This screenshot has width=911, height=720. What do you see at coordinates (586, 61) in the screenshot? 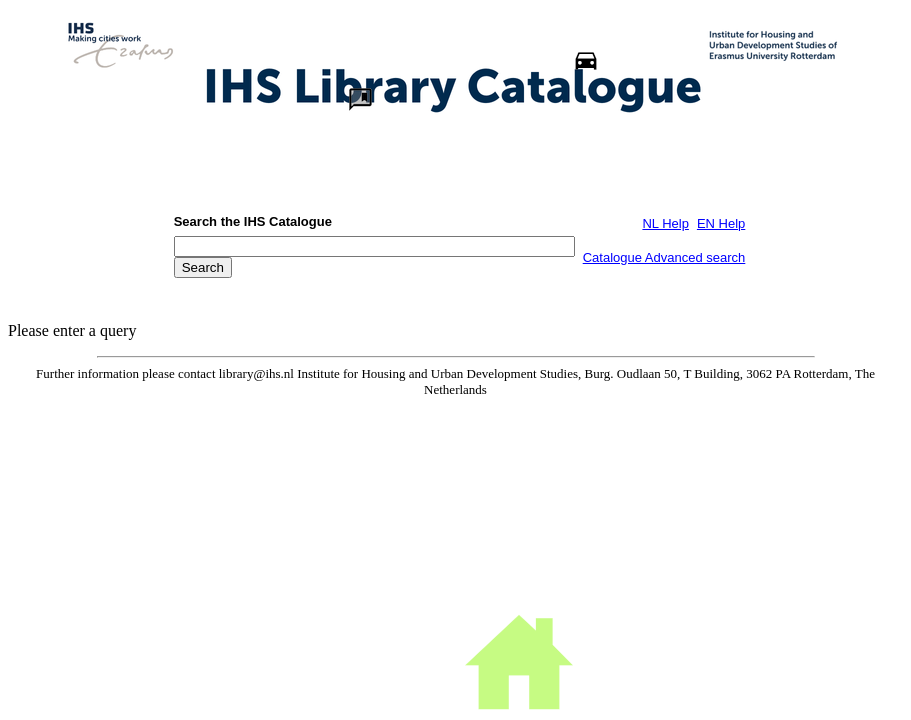
I see `access vehicle or driving settings` at bounding box center [586, 61].